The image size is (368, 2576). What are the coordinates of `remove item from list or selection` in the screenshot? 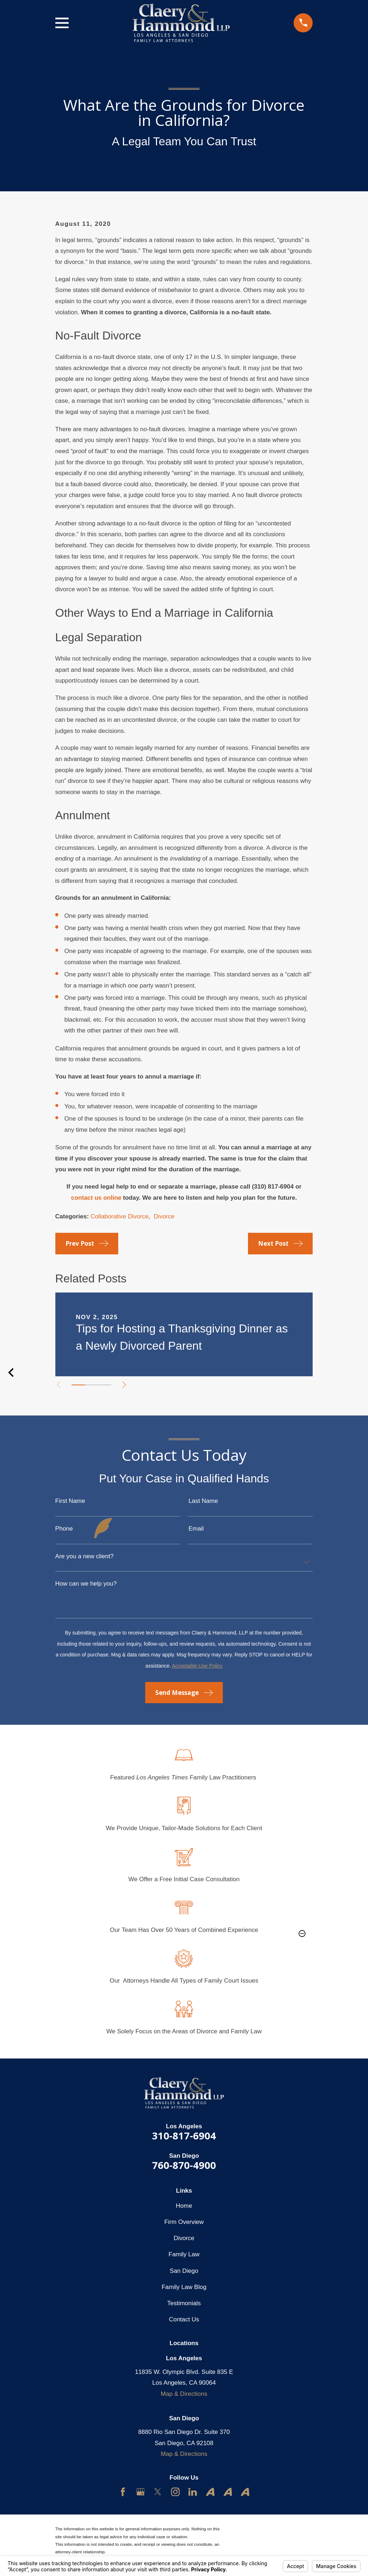 It's located at (302, 1933).